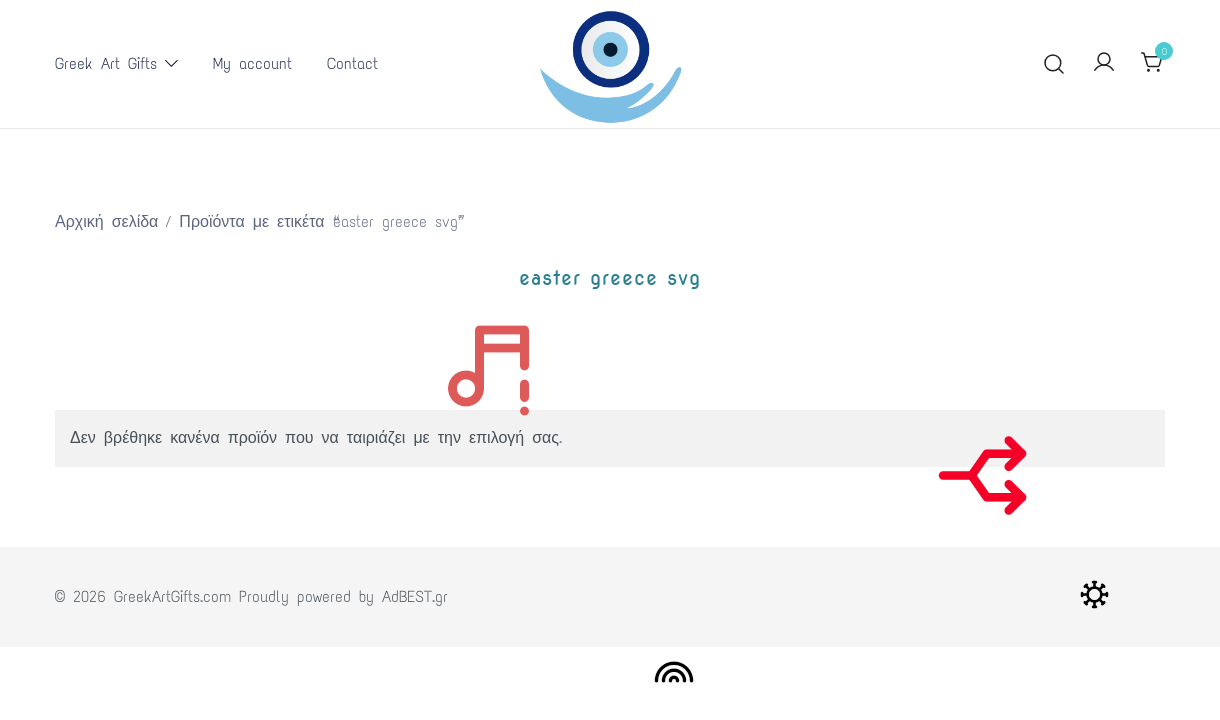  Describe the element at coordinates (1094, 594) in the screenshot. I see `indicates virus or malware detected` at that location.